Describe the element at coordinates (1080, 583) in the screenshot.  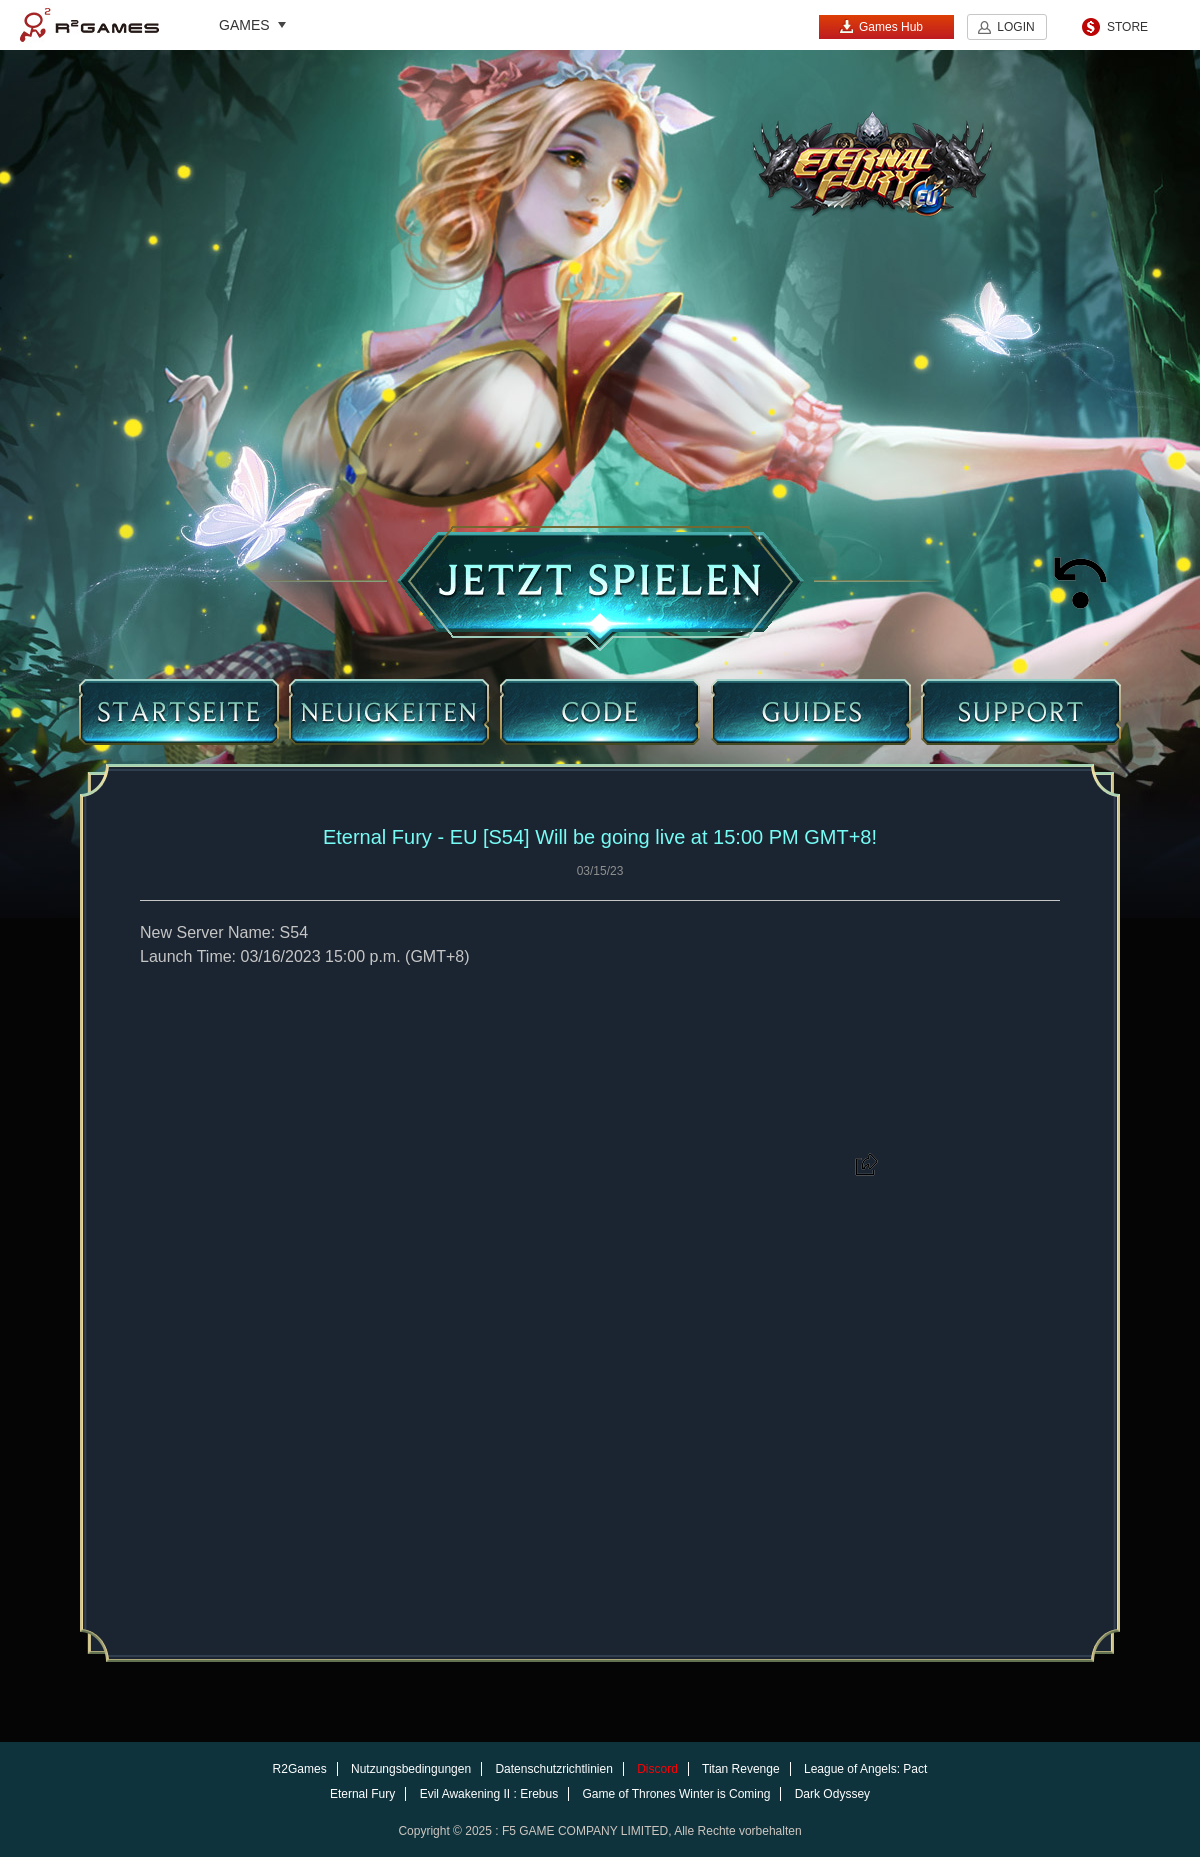
I see `step back to the previous line during debugging` at that location.